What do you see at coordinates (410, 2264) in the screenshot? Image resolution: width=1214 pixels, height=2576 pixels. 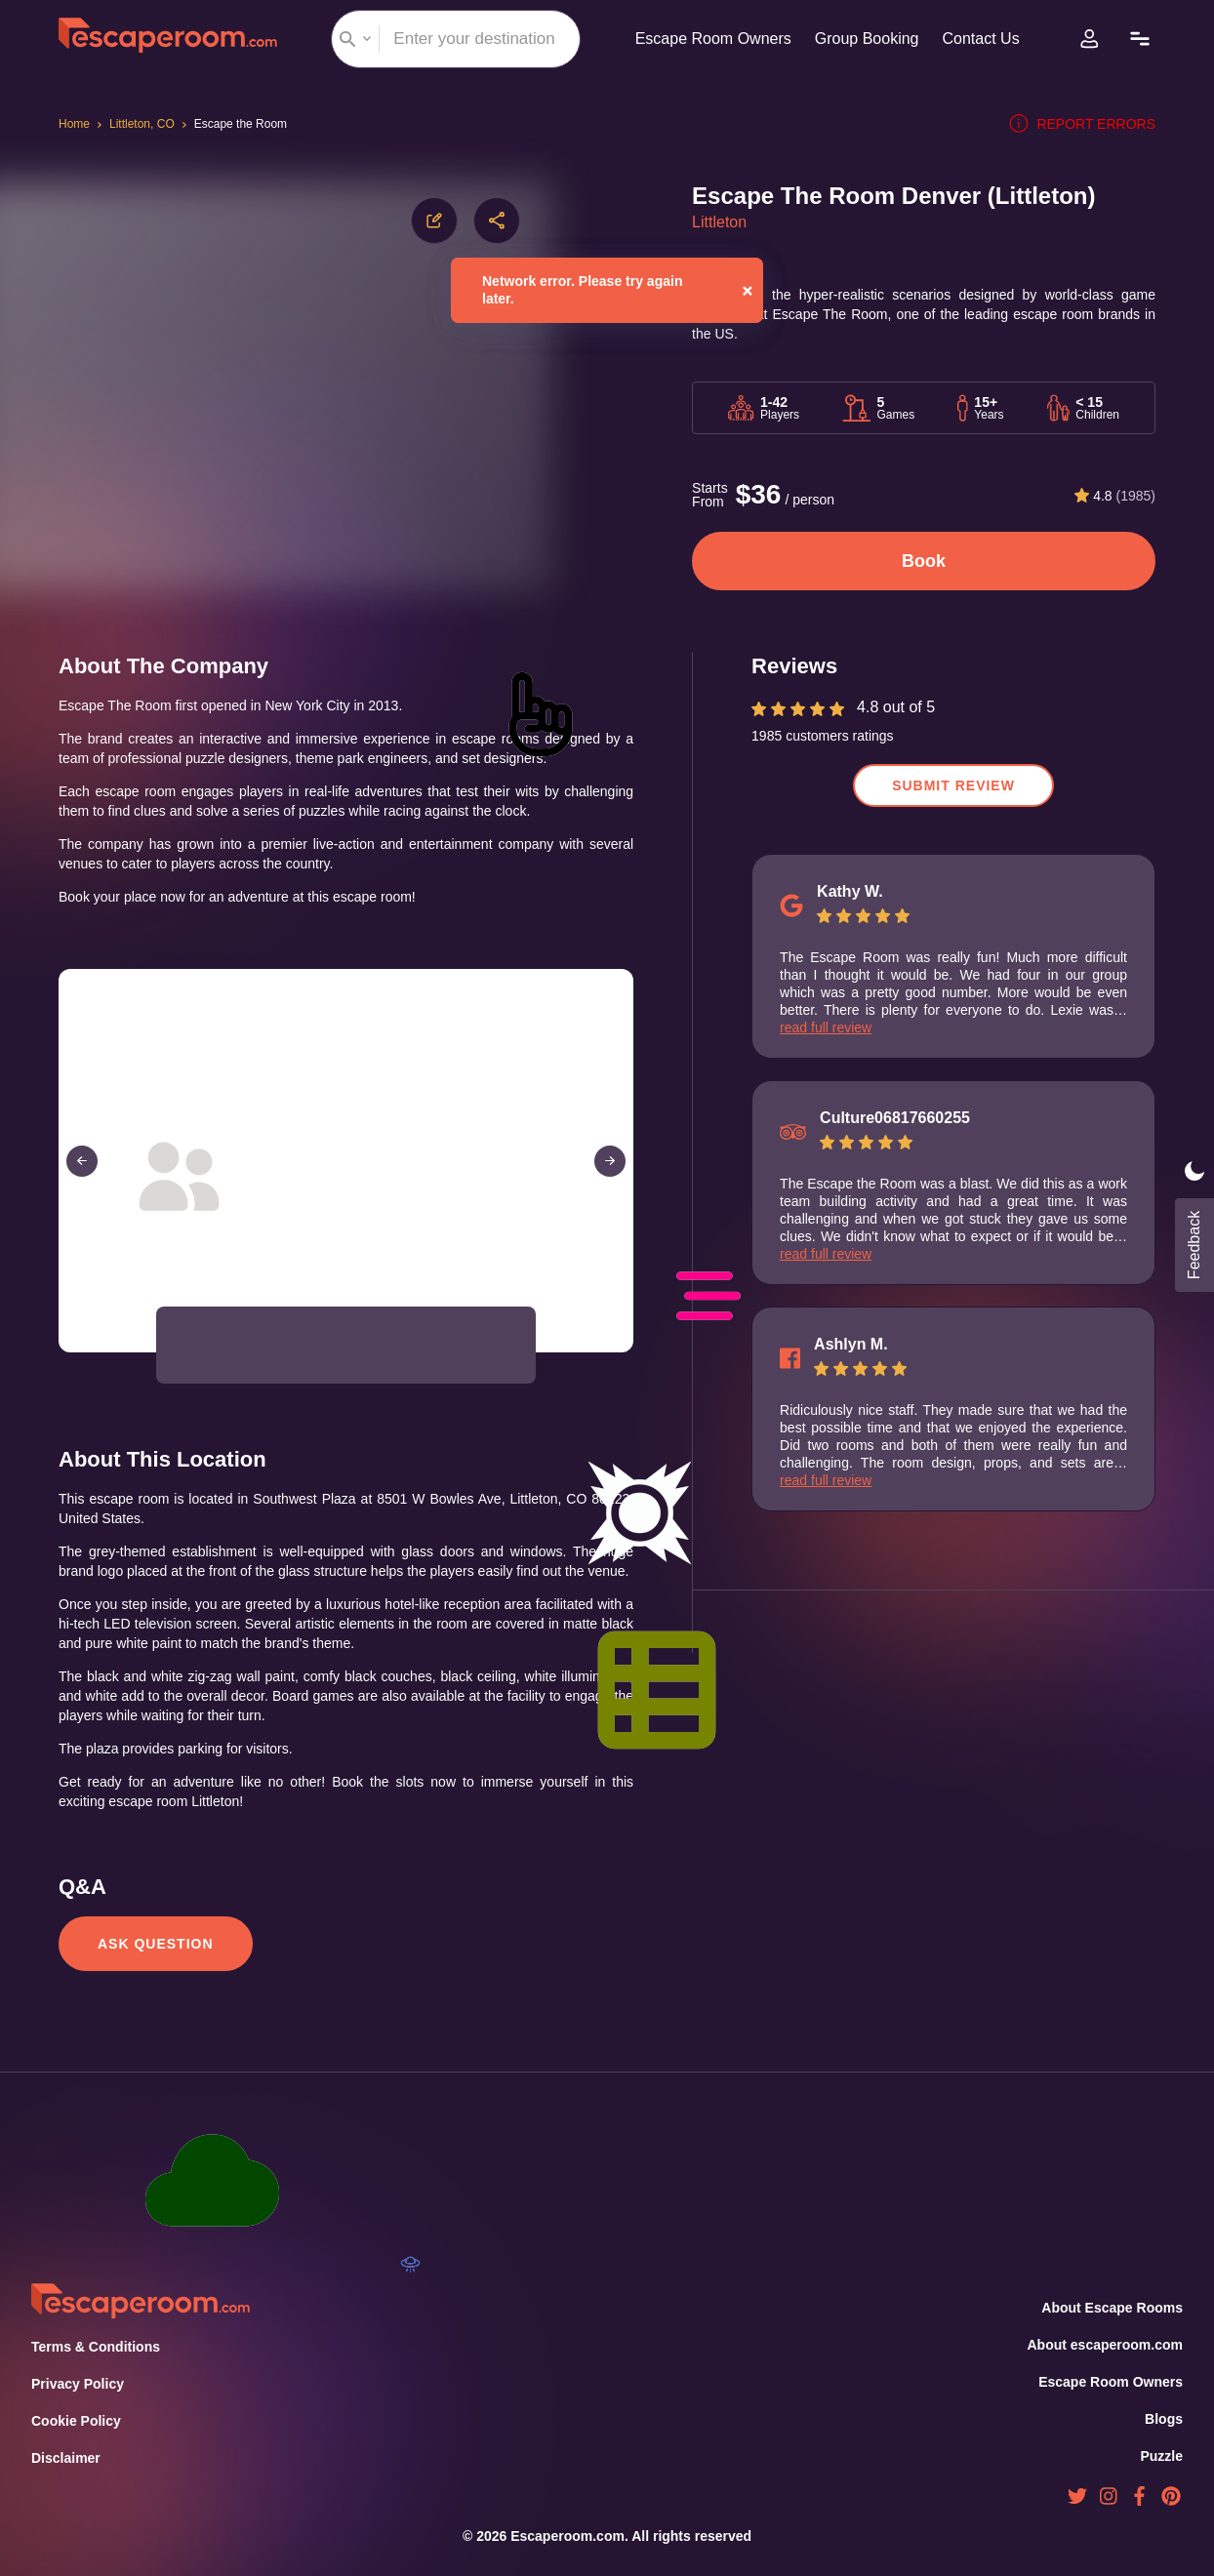 I see `access sci-fi or space-themed content` at bounding box center [410, 2264].